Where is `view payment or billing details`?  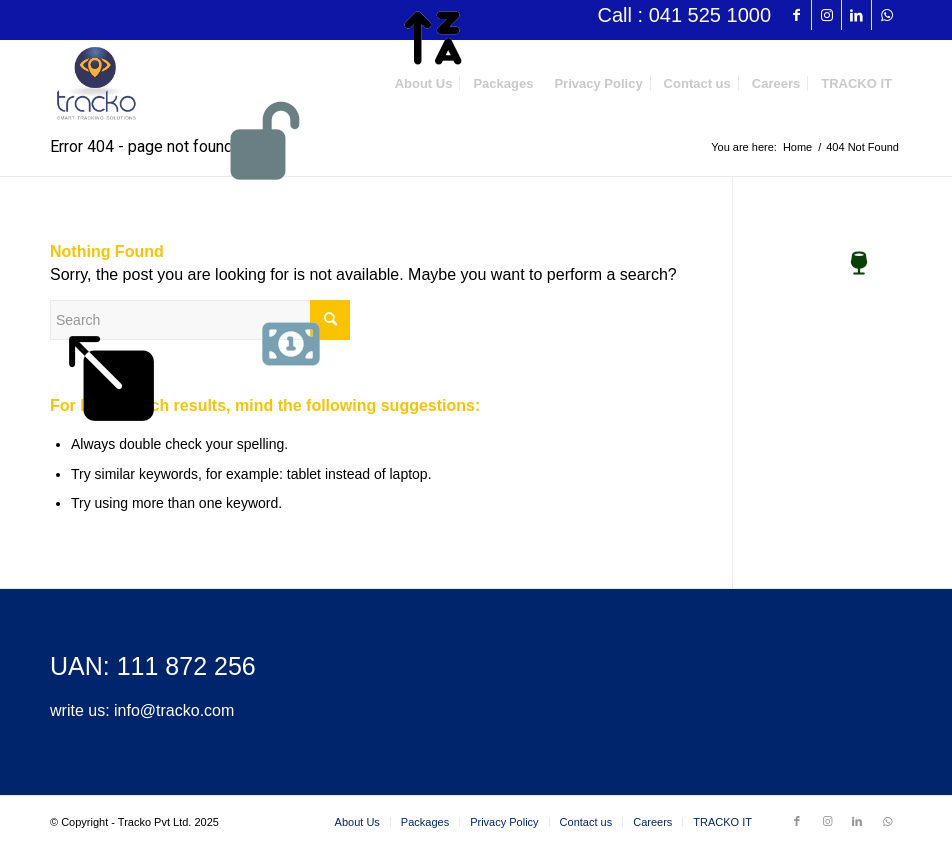
view payment or billing details is located at coordinates (291, 344).